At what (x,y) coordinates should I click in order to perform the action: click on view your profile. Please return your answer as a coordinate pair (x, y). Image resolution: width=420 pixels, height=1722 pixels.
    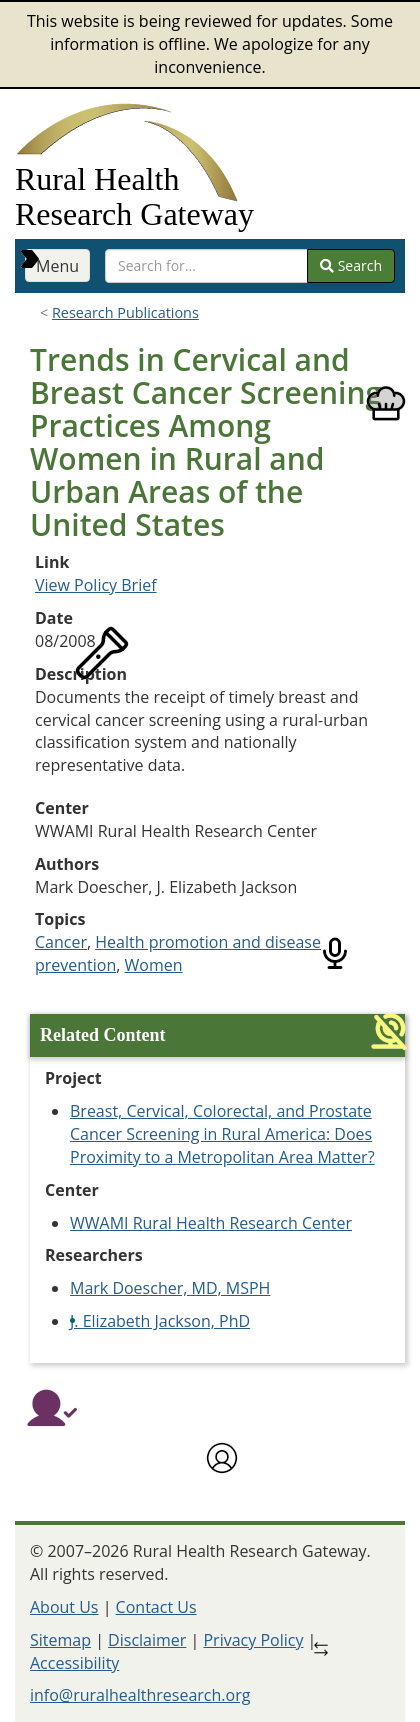
    Looking at the image, I should click on (222, 1458).